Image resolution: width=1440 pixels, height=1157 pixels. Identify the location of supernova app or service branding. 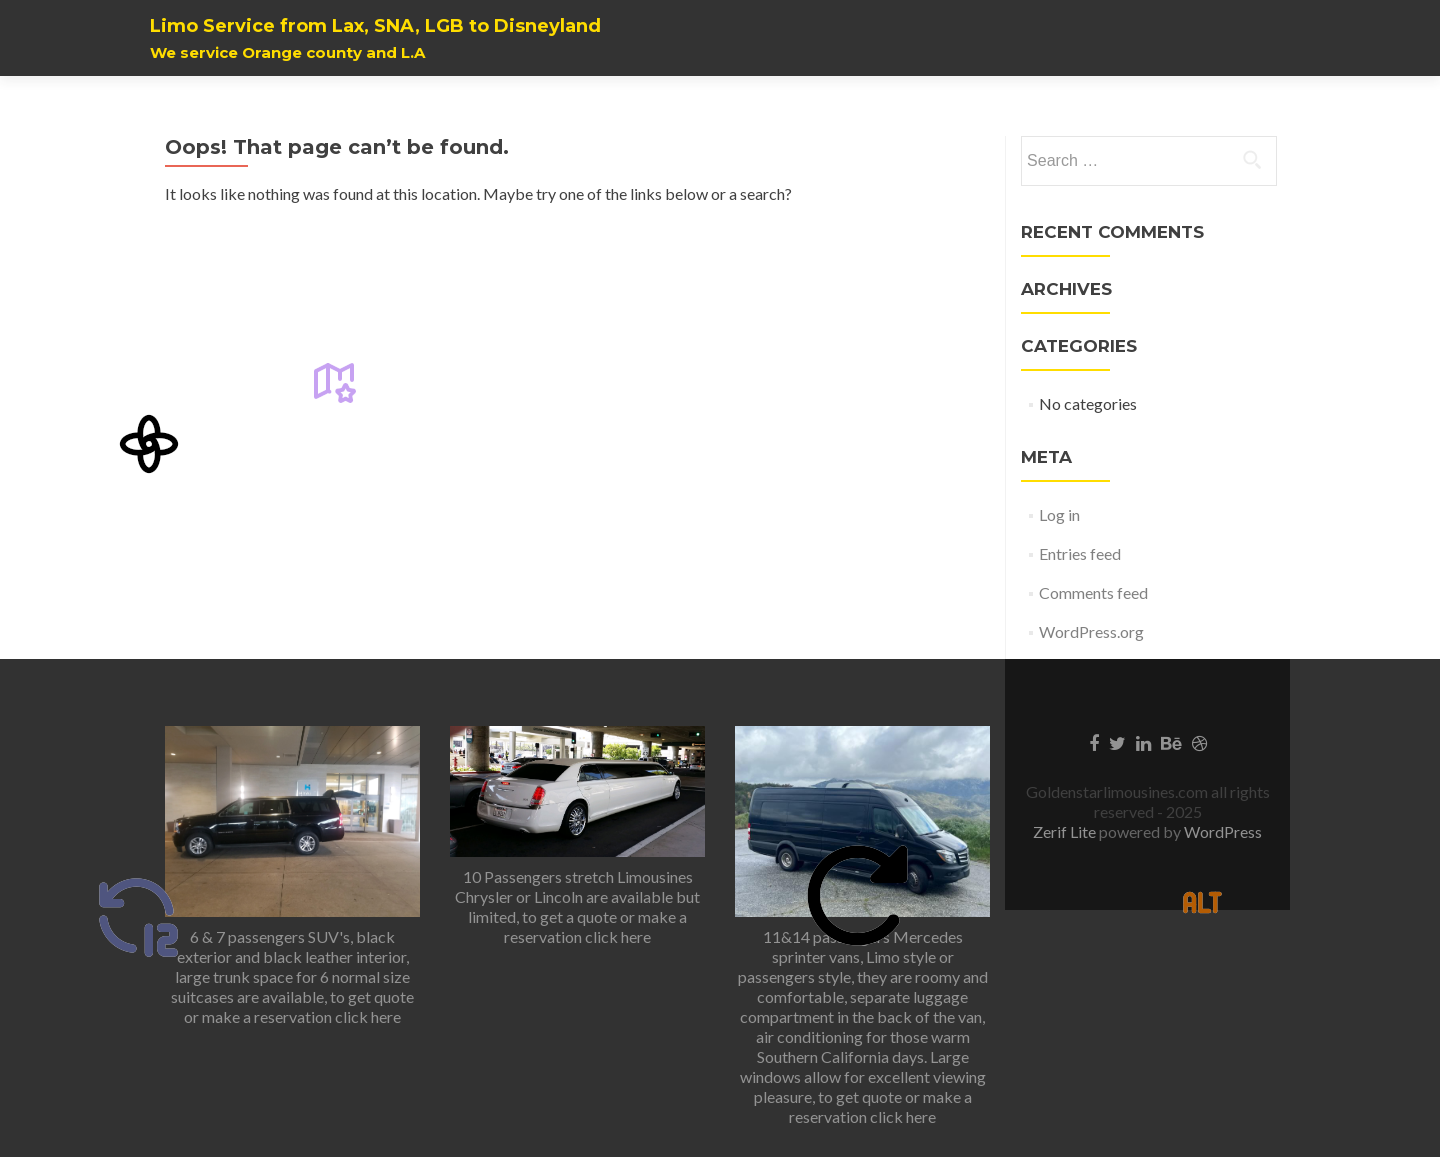
(149, 444).